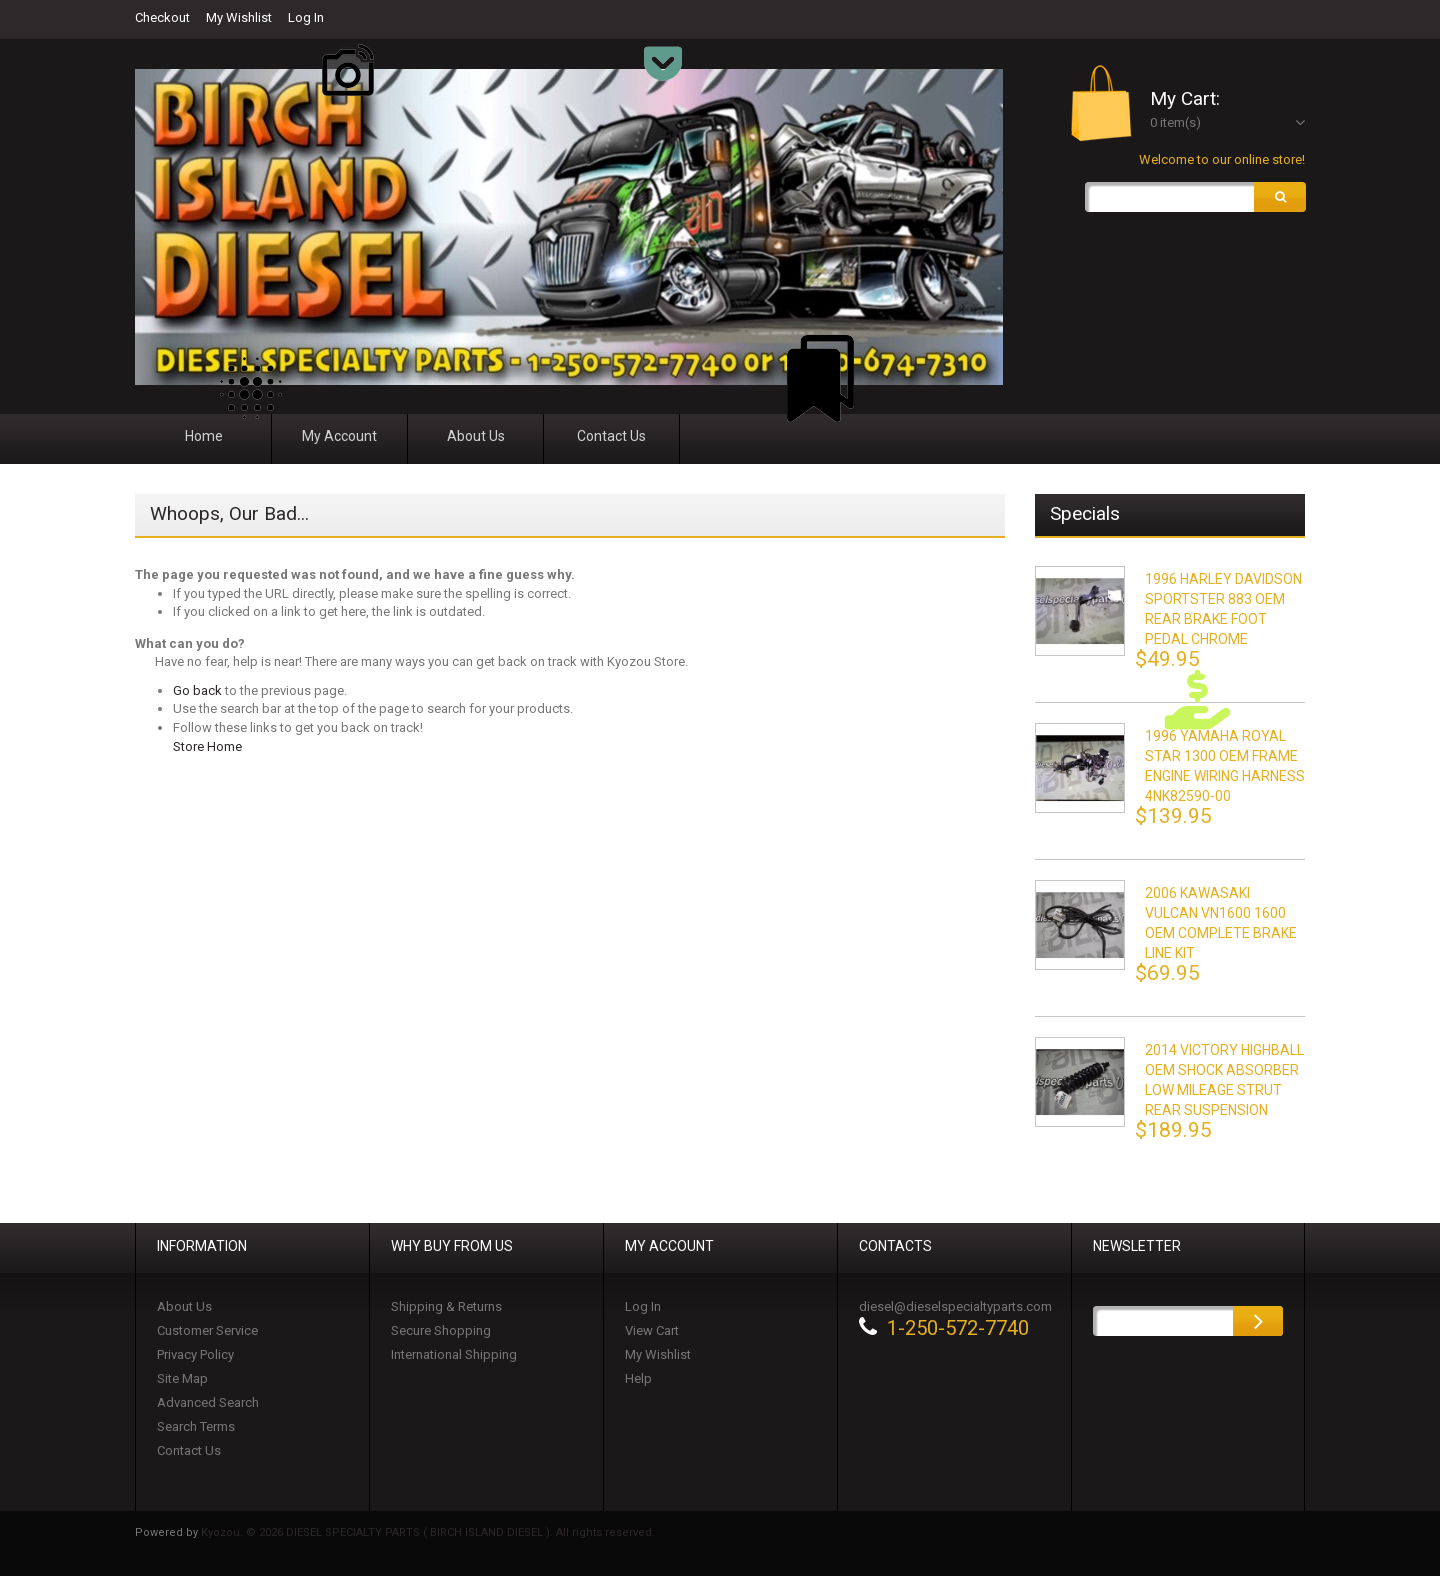  Describe the element at coordinates (348, 70) in the screenshot. I see `connect to a wireless or linked camera device` at that location.